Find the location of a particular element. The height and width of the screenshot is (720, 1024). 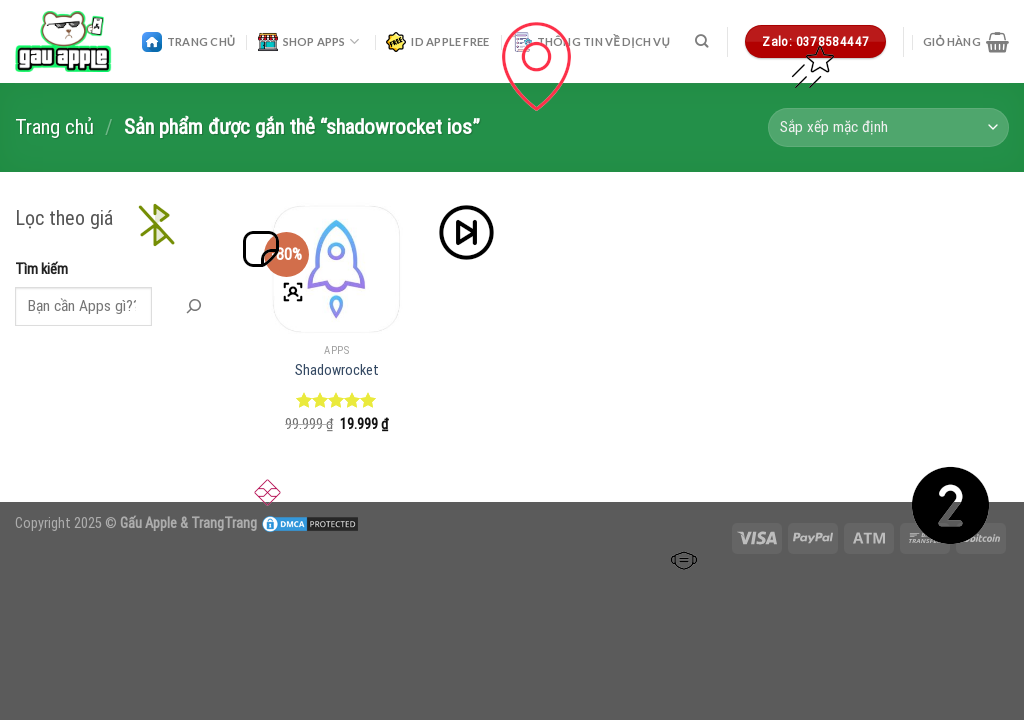

add a sticker to your message is located at coordinates (261, 249).